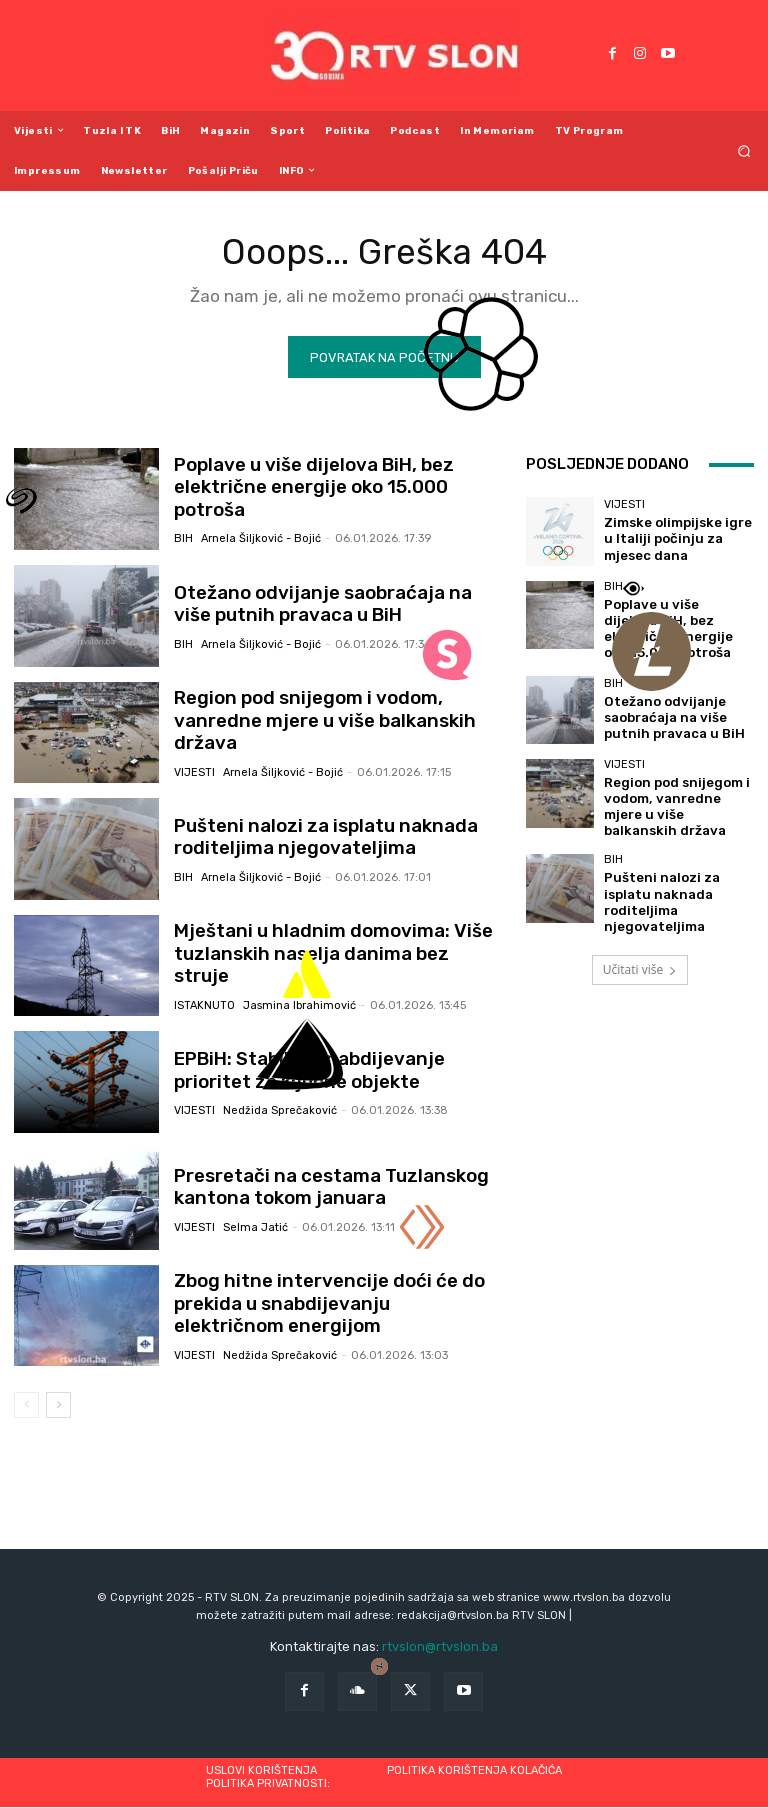 This screenshot has height=1808, width=768. What do you see at coordinates (422, 1227) in the screenshot?
I see `Cloudflare Workers logo` at bounding box center [422, 1227].